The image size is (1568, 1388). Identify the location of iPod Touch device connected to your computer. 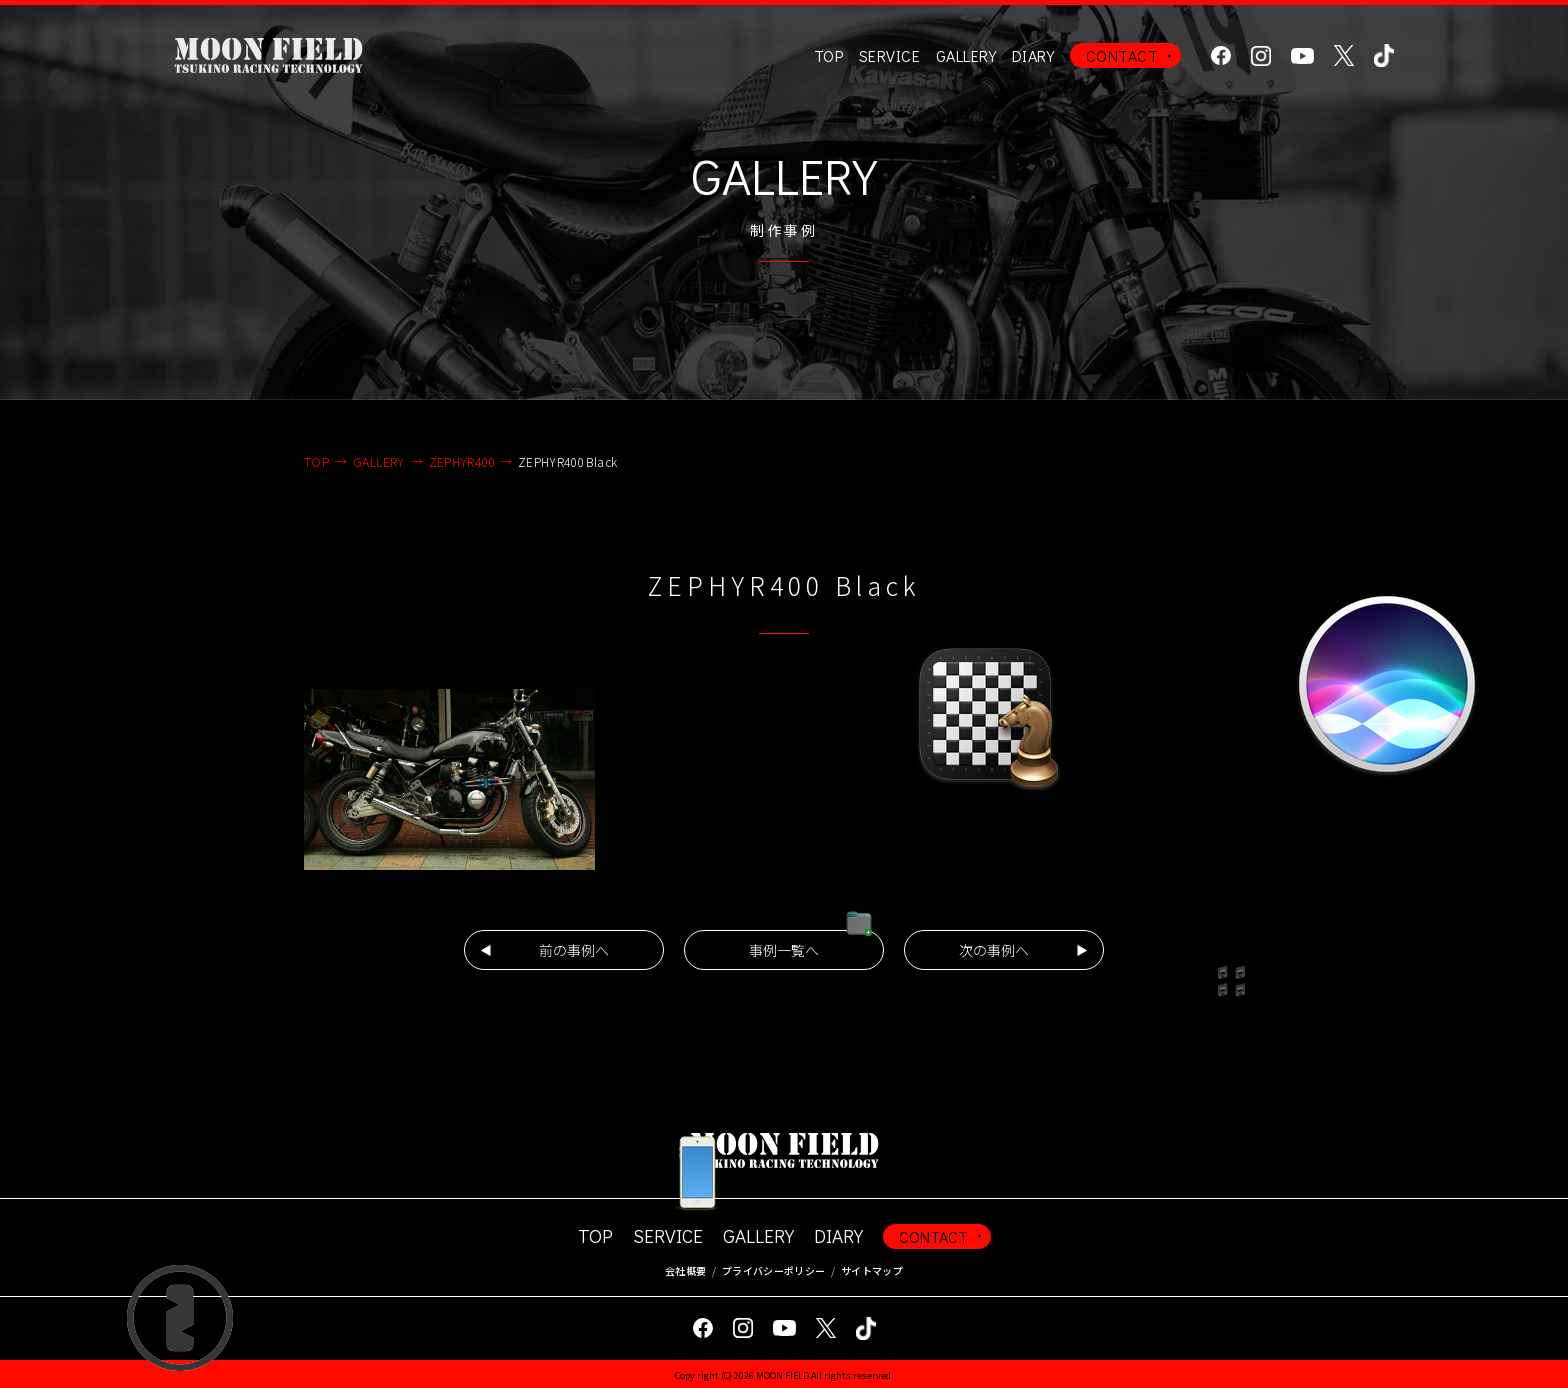
(697, 1173).